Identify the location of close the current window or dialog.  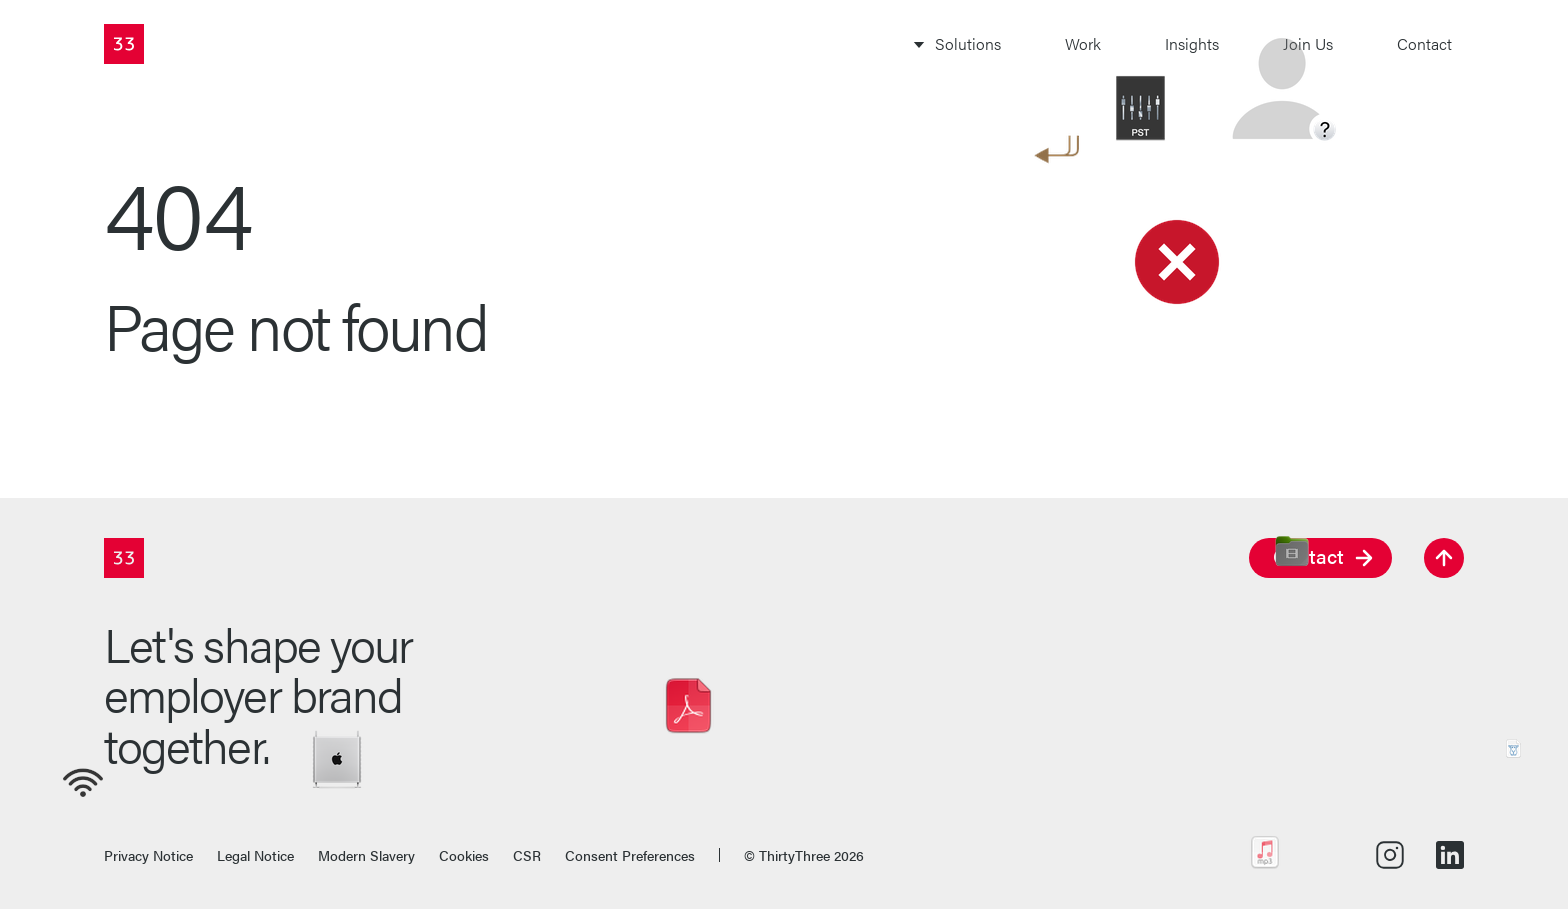
(1177, 262).